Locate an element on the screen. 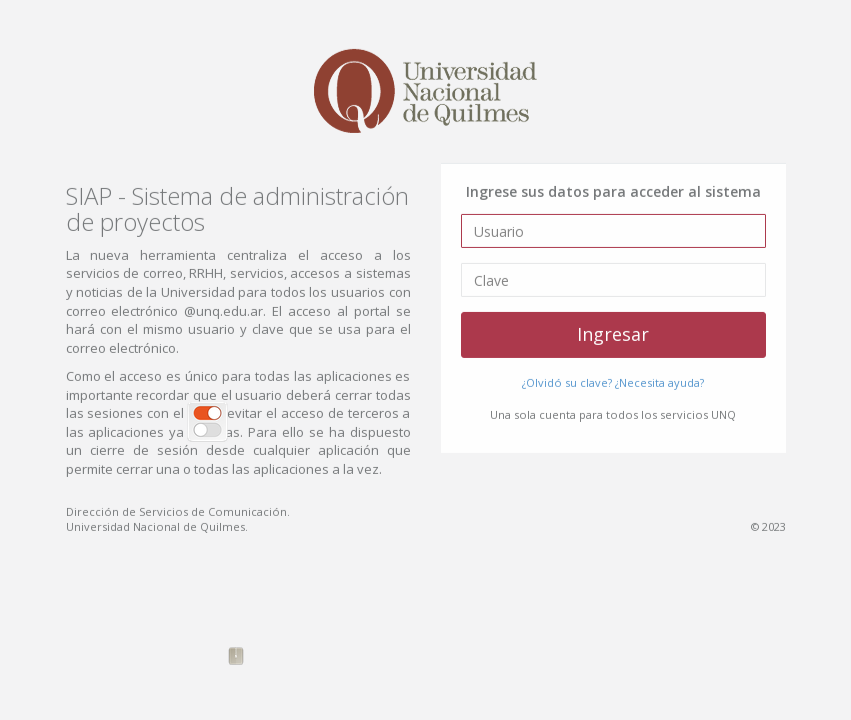 This screenshot has height=720, width=851. open gnome tweaks settings is located at coordinates (207, 421).